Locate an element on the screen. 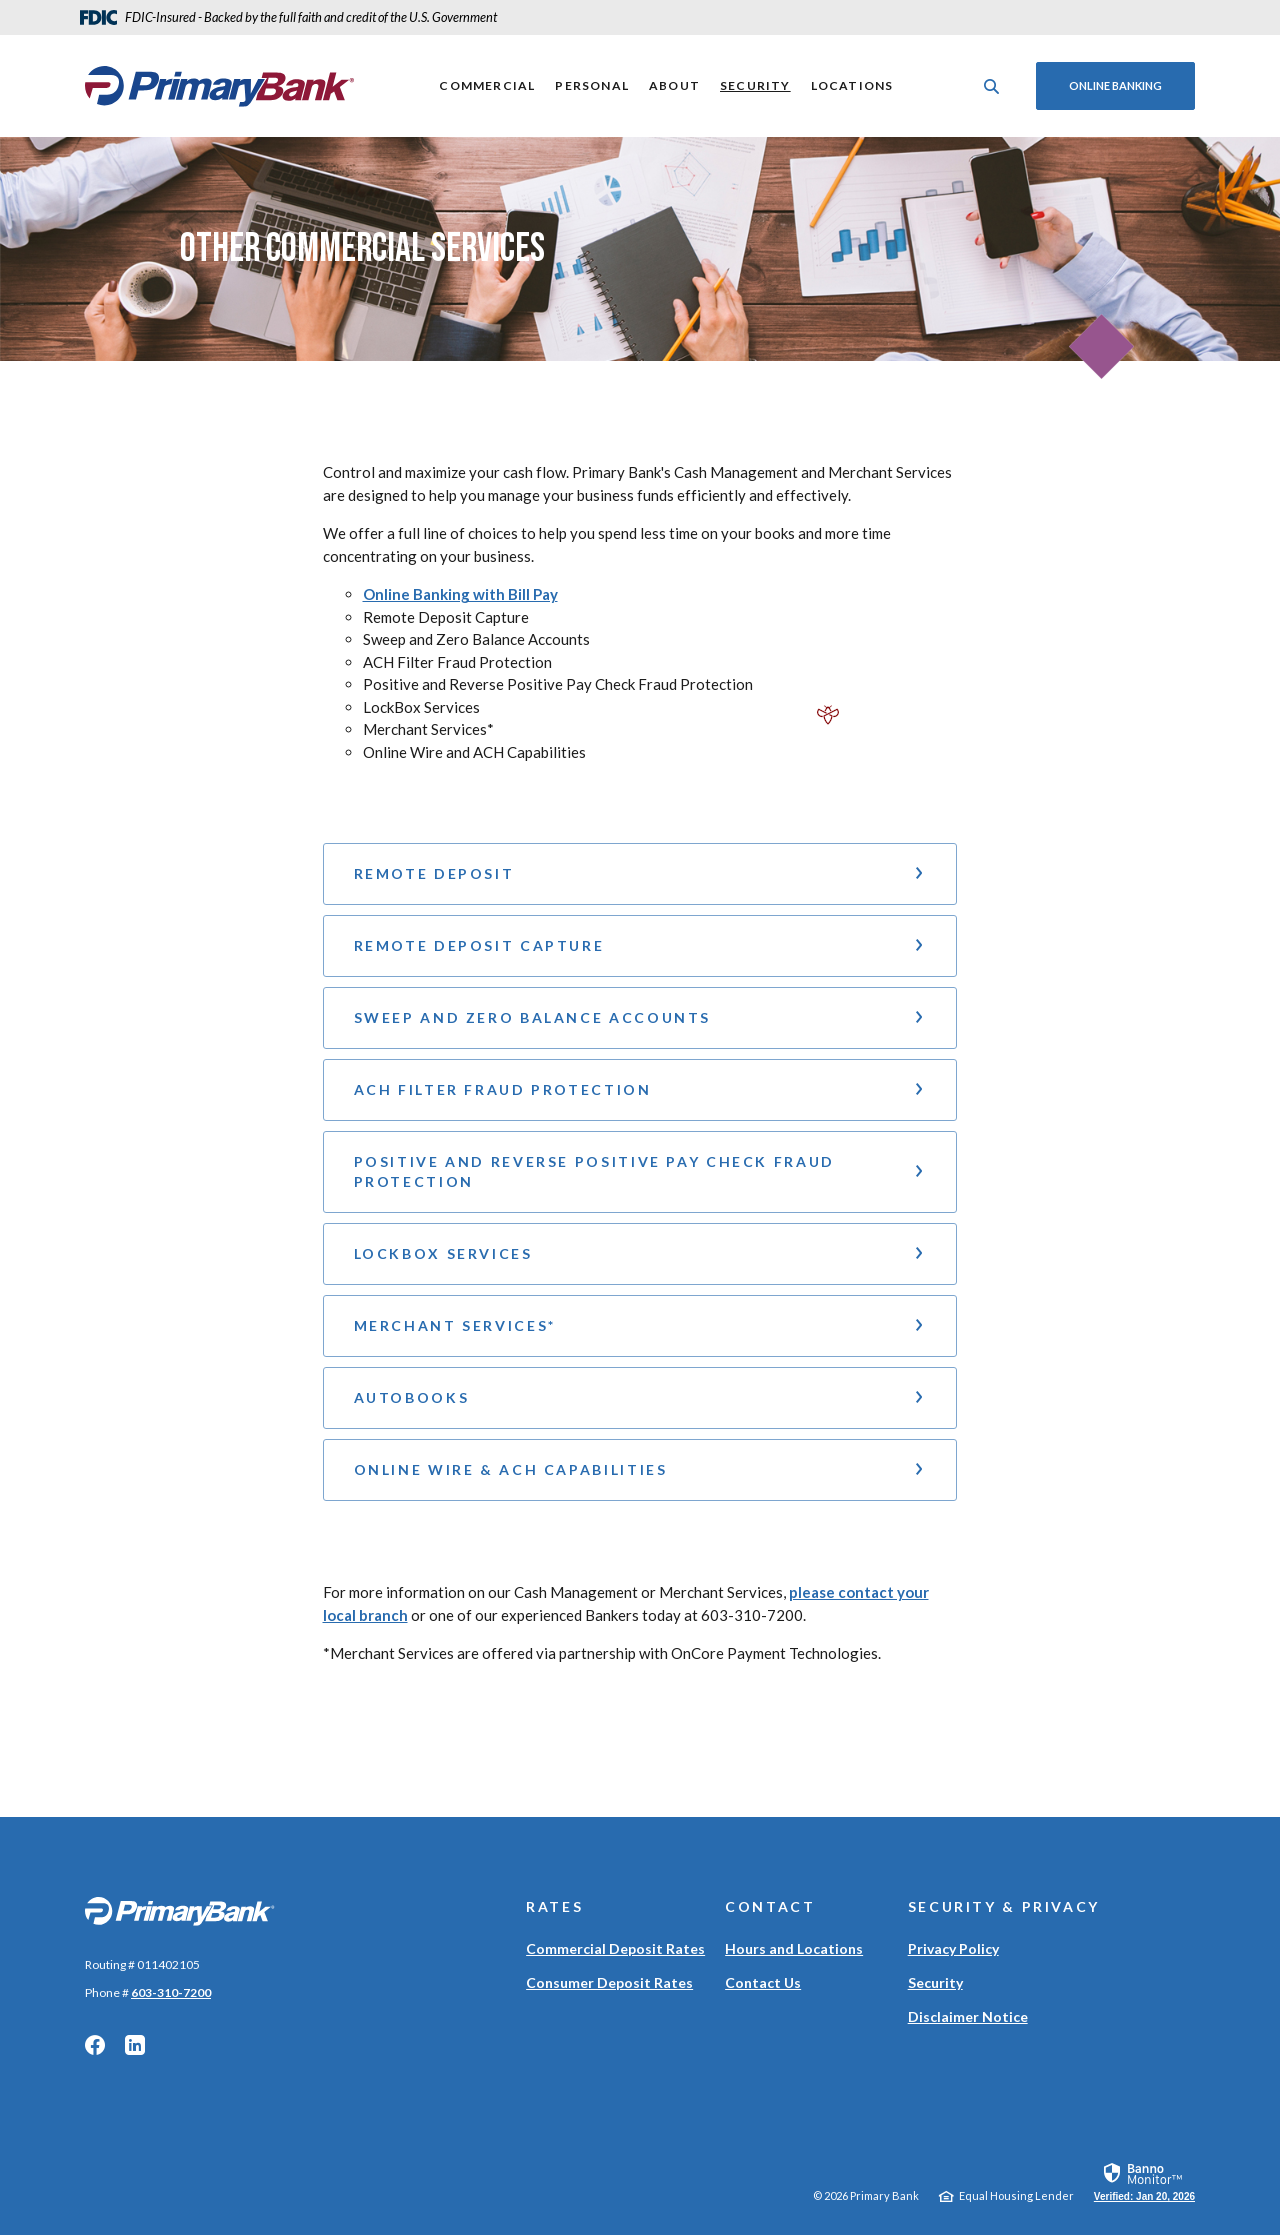  intigriti bug bounty platform logo is located at coordinates (828, 715).